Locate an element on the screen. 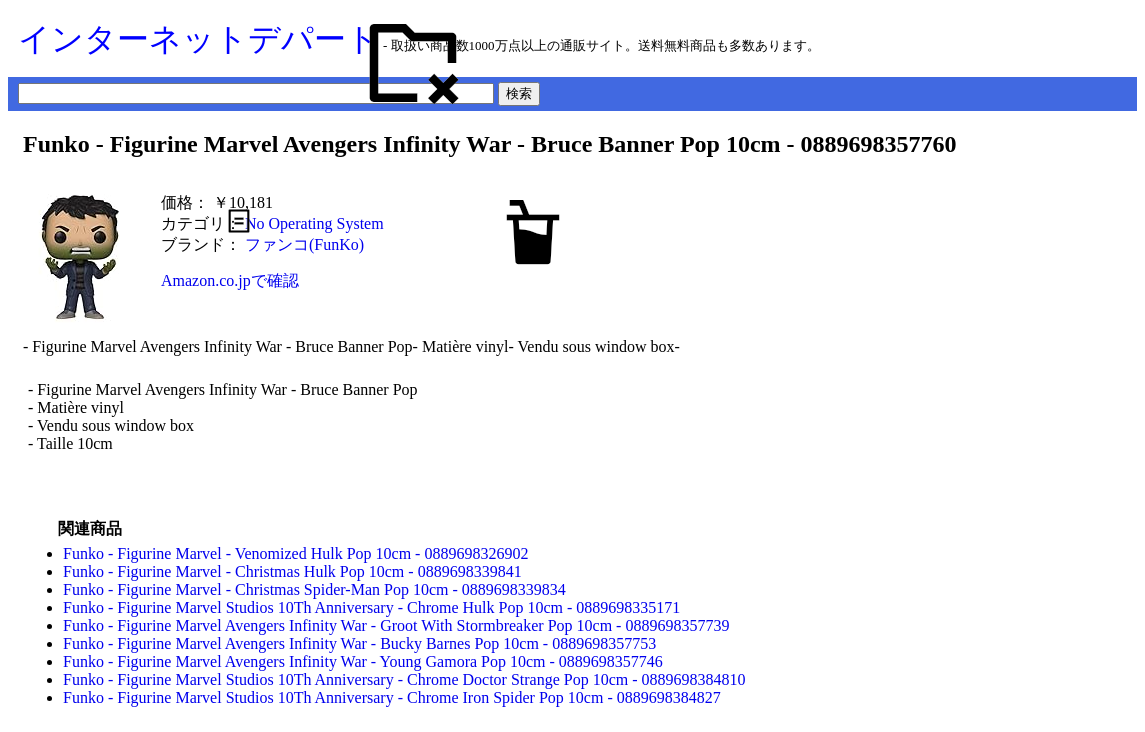  close or collapse a folder is located at coordinates (413, 63).